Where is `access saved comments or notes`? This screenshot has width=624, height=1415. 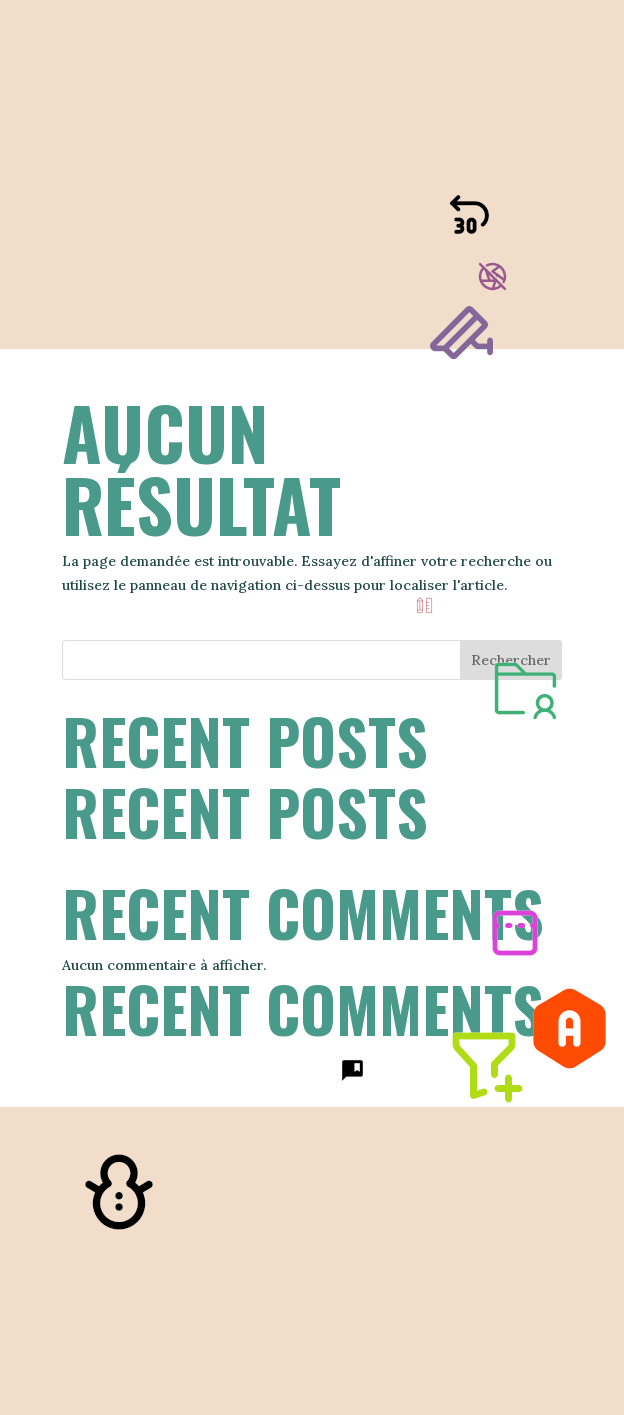
access saved comments or notes is located at coordinates (352, 1070).